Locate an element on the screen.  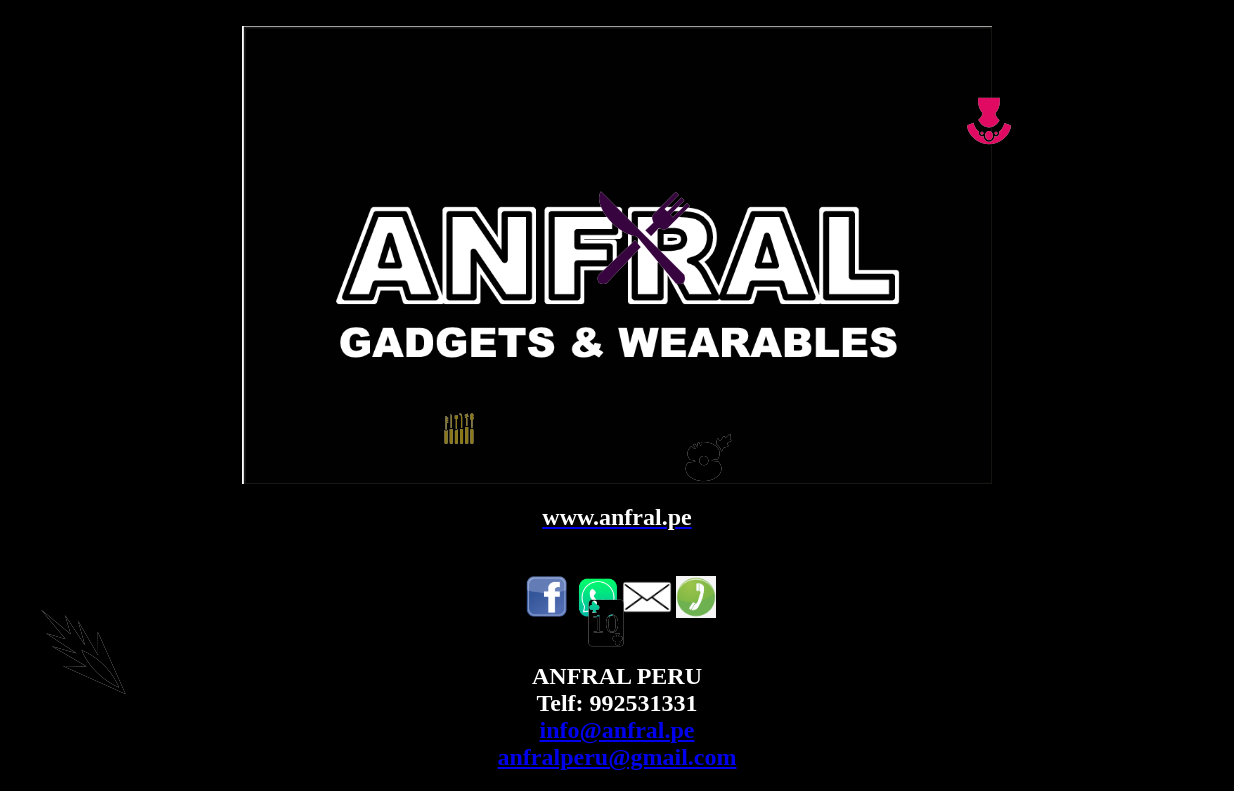
view jewelry or accessories collection is located at coordinates (989, 121).